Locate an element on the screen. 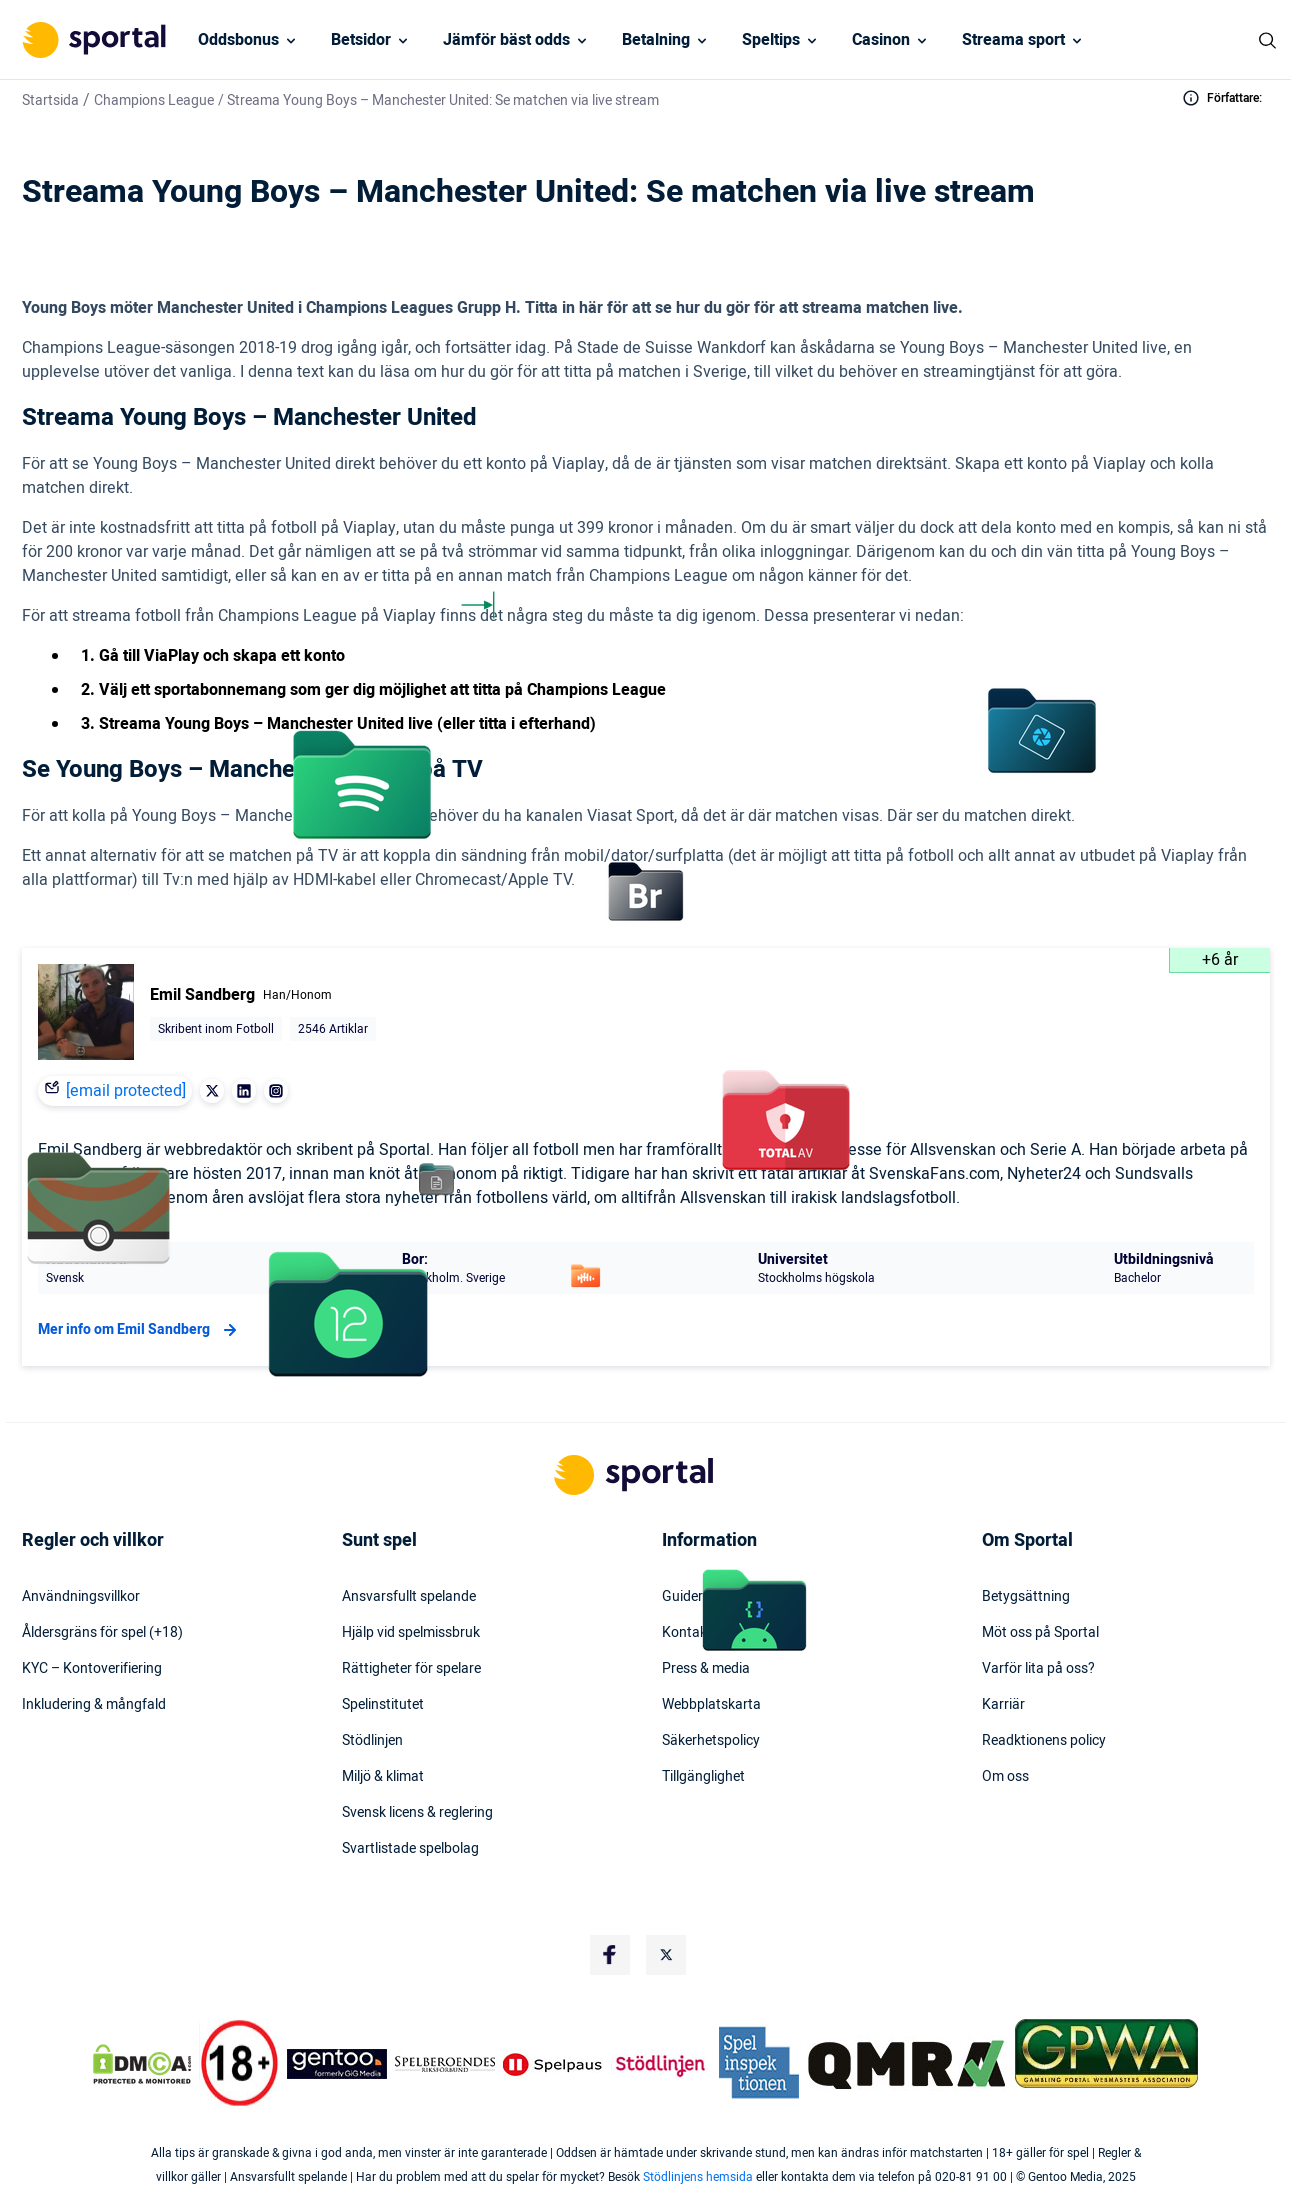 The width and height of the screenshot is (1291, 2197). open folder containing Spotify downloads is located at coordinates (361, 788).